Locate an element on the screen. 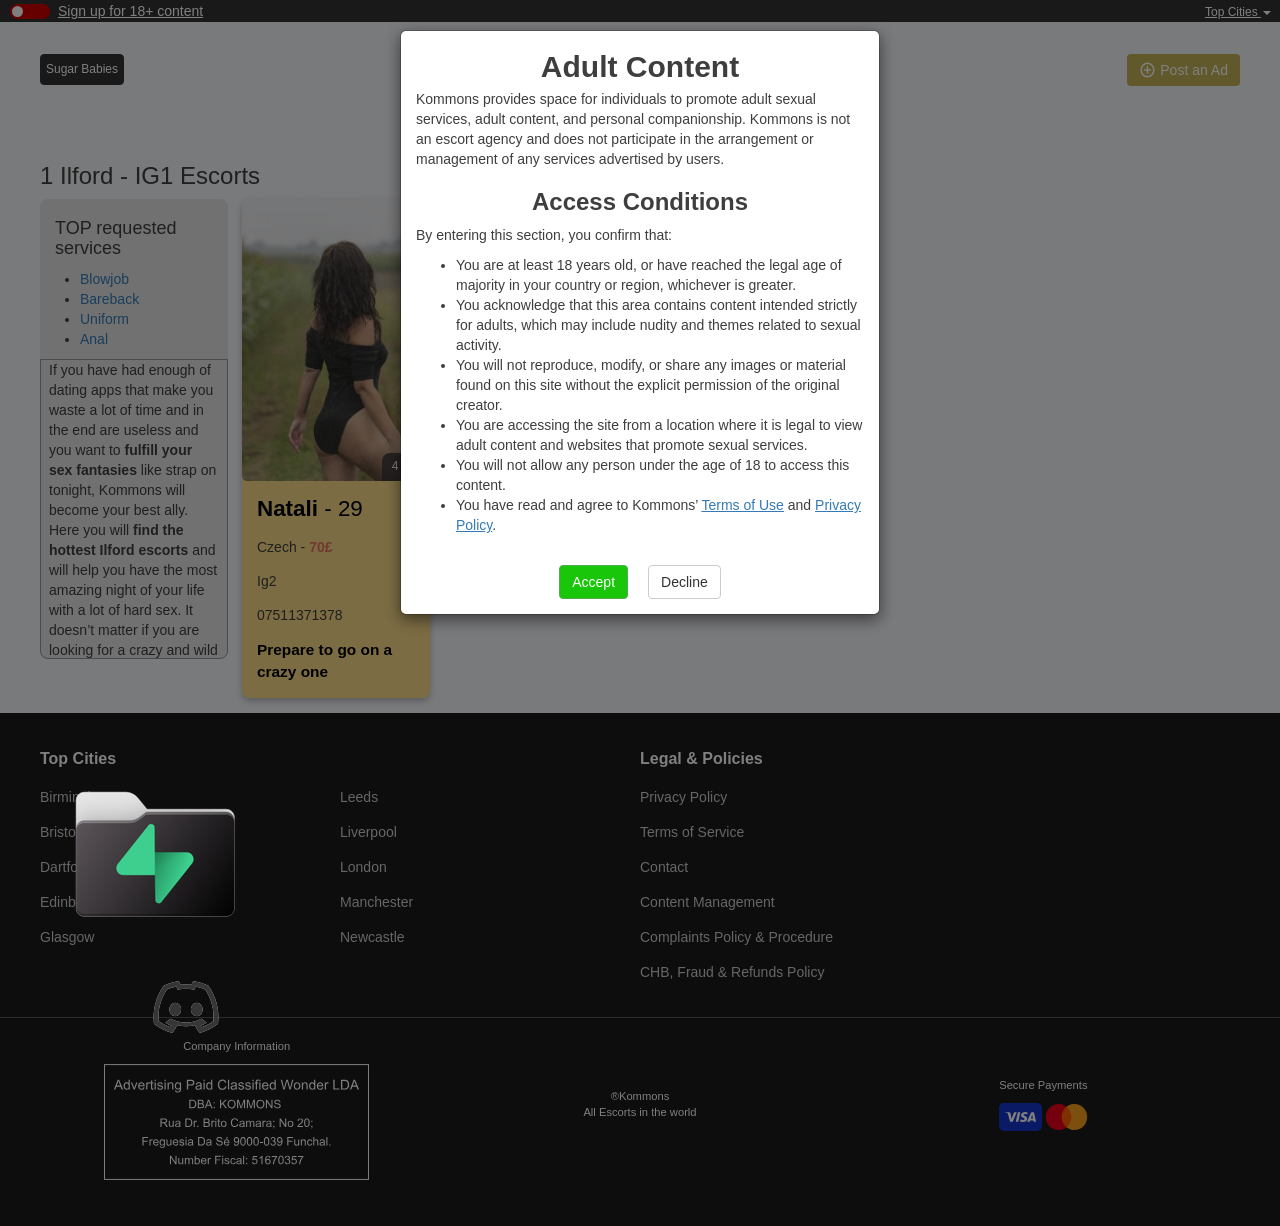  open Discord app is located at coordinates (186, 1007).